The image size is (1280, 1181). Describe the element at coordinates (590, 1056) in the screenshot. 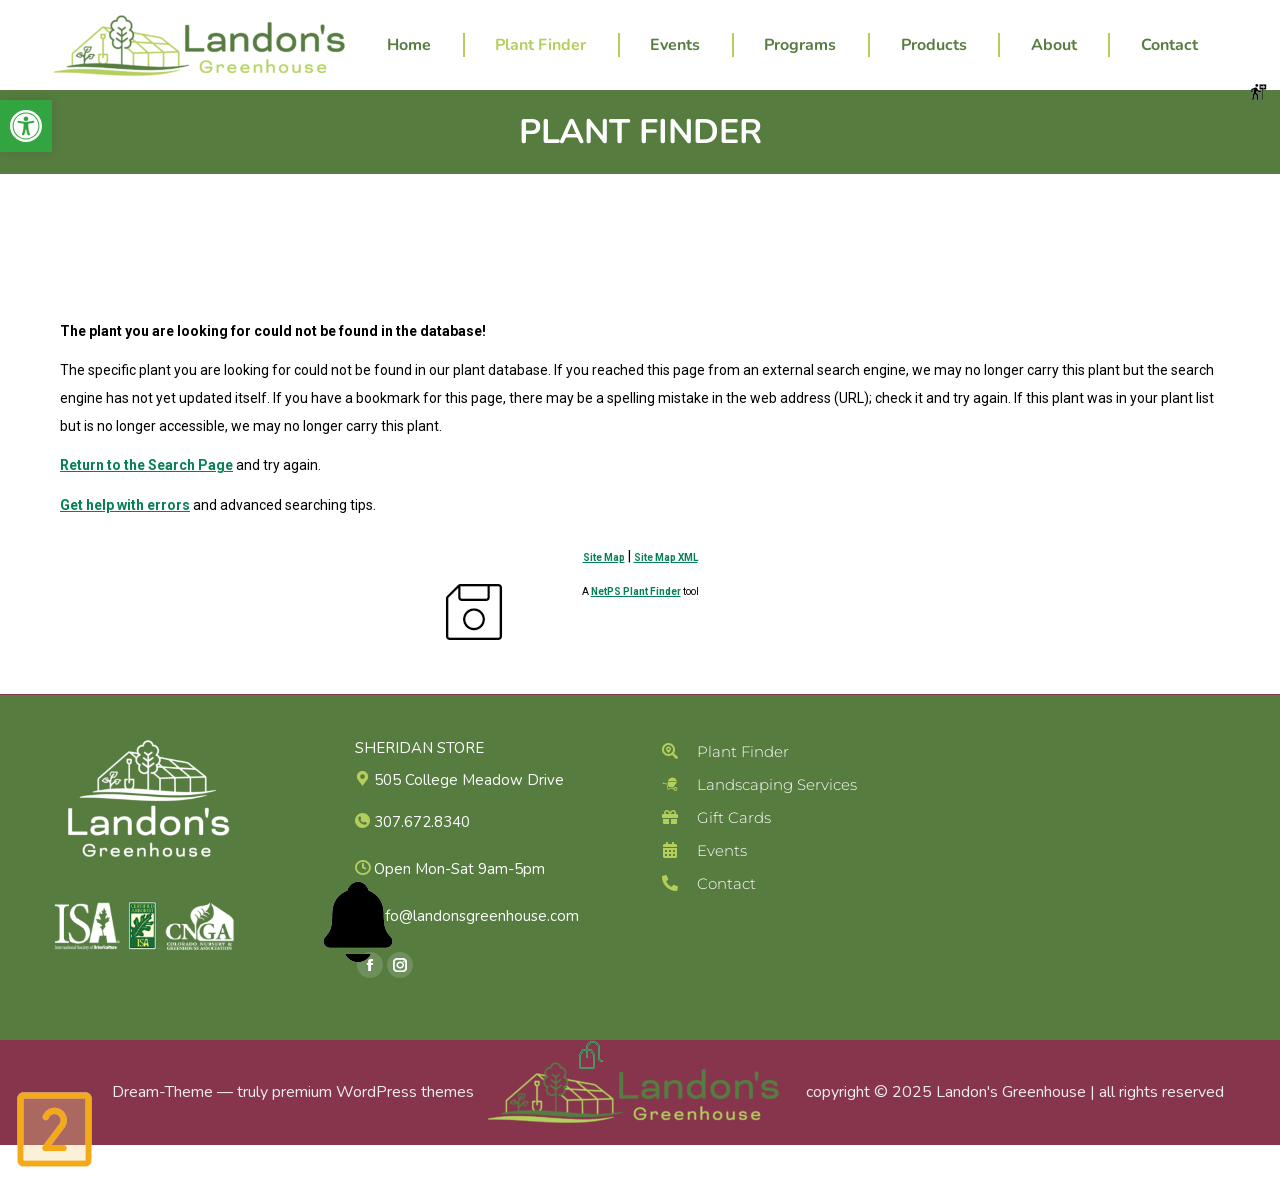

I see `browse tea or hot beverage options` at that location.